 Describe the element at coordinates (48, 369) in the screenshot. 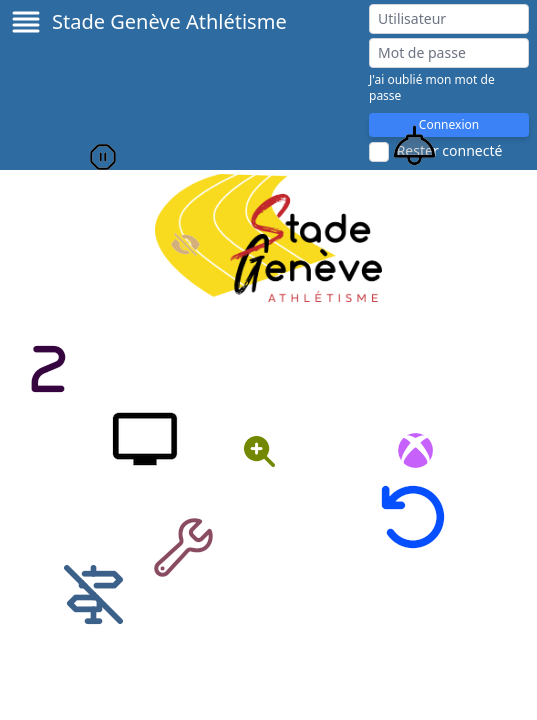

I see `indicates the number 2 or second item in a list` at that location.